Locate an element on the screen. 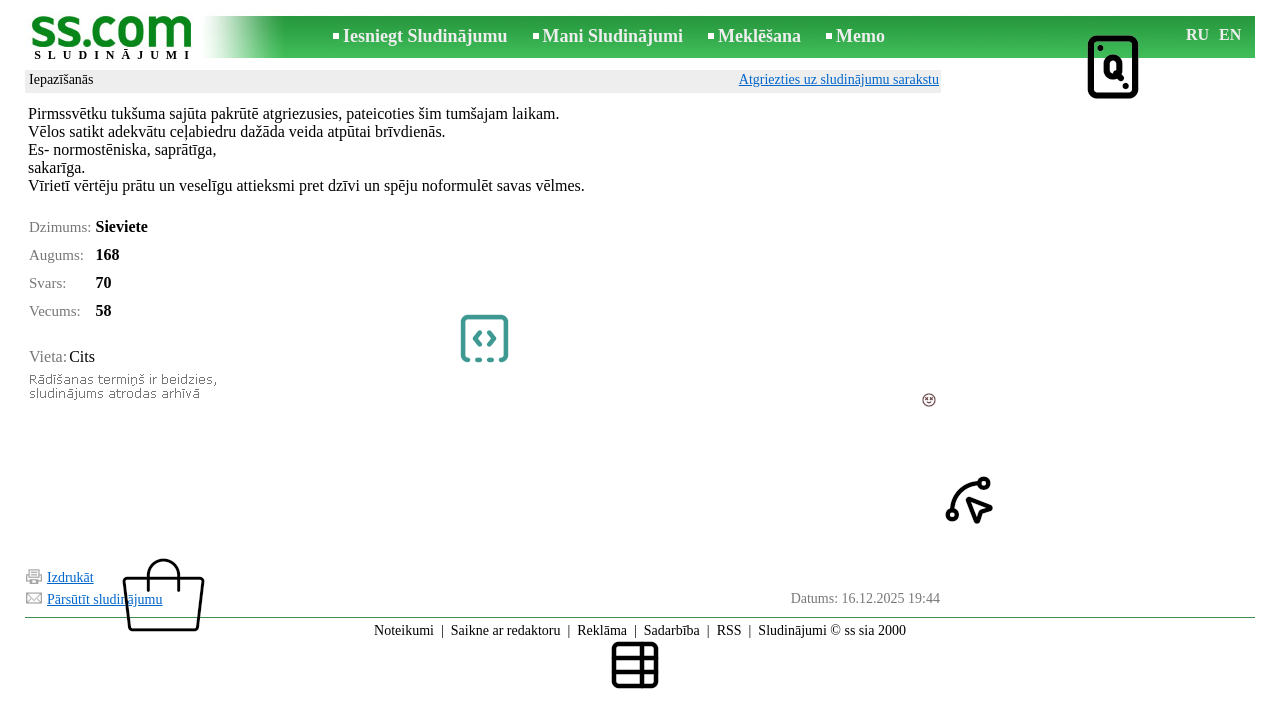  edit or manipulate a vector path is located at coordinates (968, 499).